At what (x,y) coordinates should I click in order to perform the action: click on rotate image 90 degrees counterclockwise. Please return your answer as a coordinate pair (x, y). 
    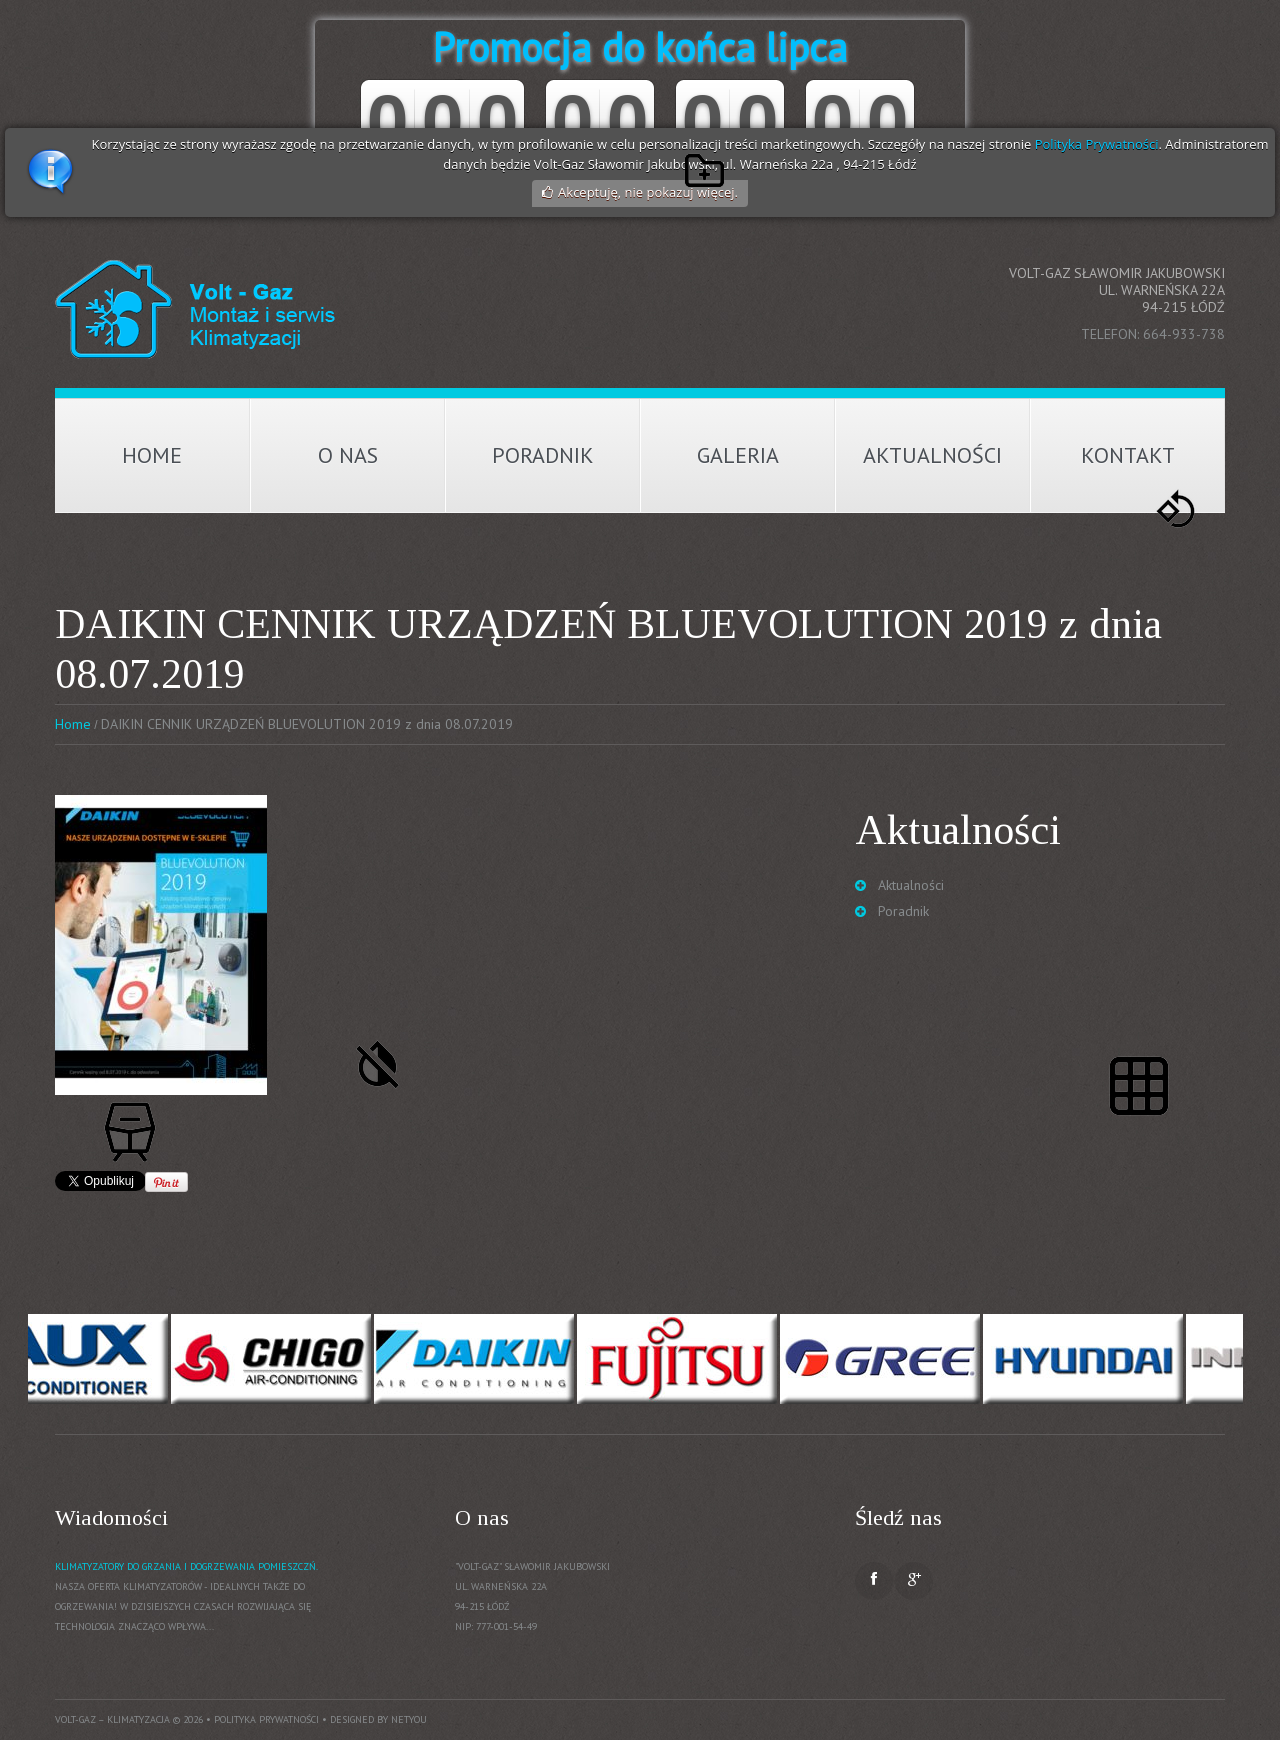
    Looking at the image, I should click on (1176, 509).